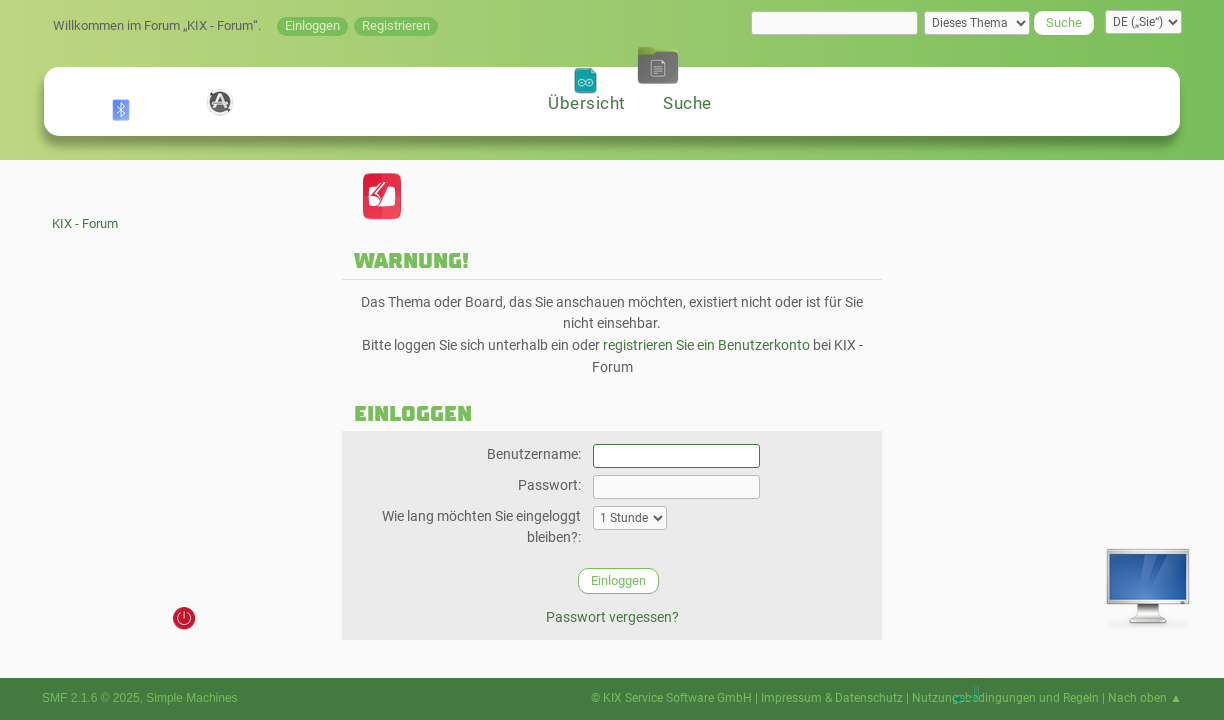 This screenshot has height=720, width=1224. What do you see at coordinates (220, 102) in the screenshot?
I see `check for available system updates` at bounding box center [220, 102].